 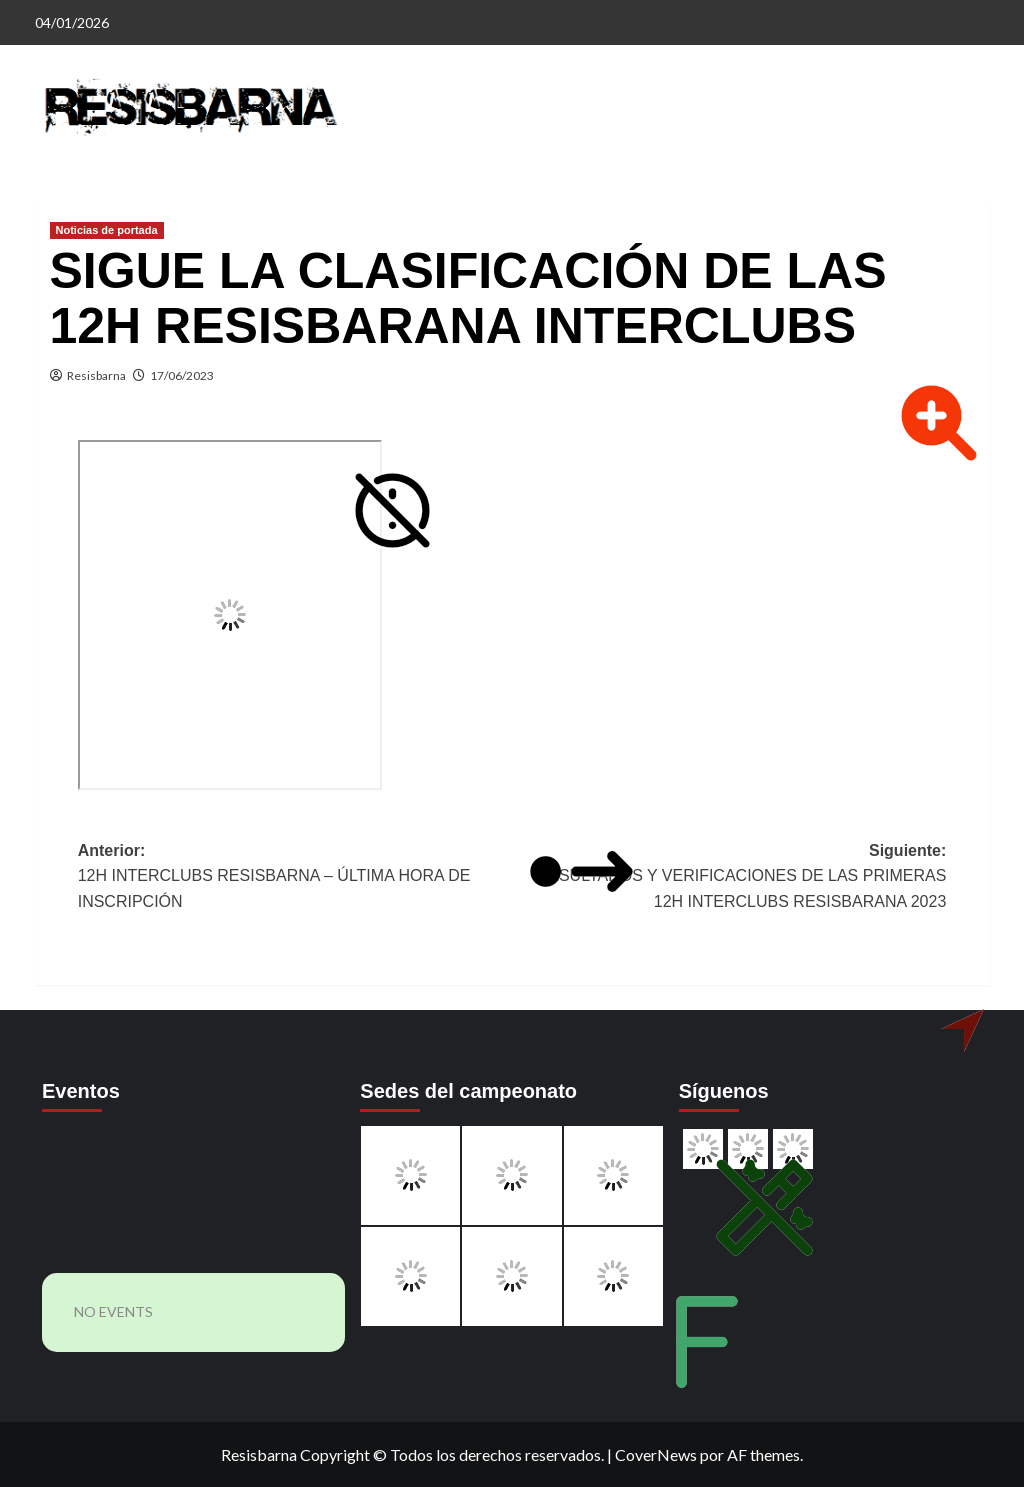 I want to click on zoom in on content, so click(x=939, y=423).